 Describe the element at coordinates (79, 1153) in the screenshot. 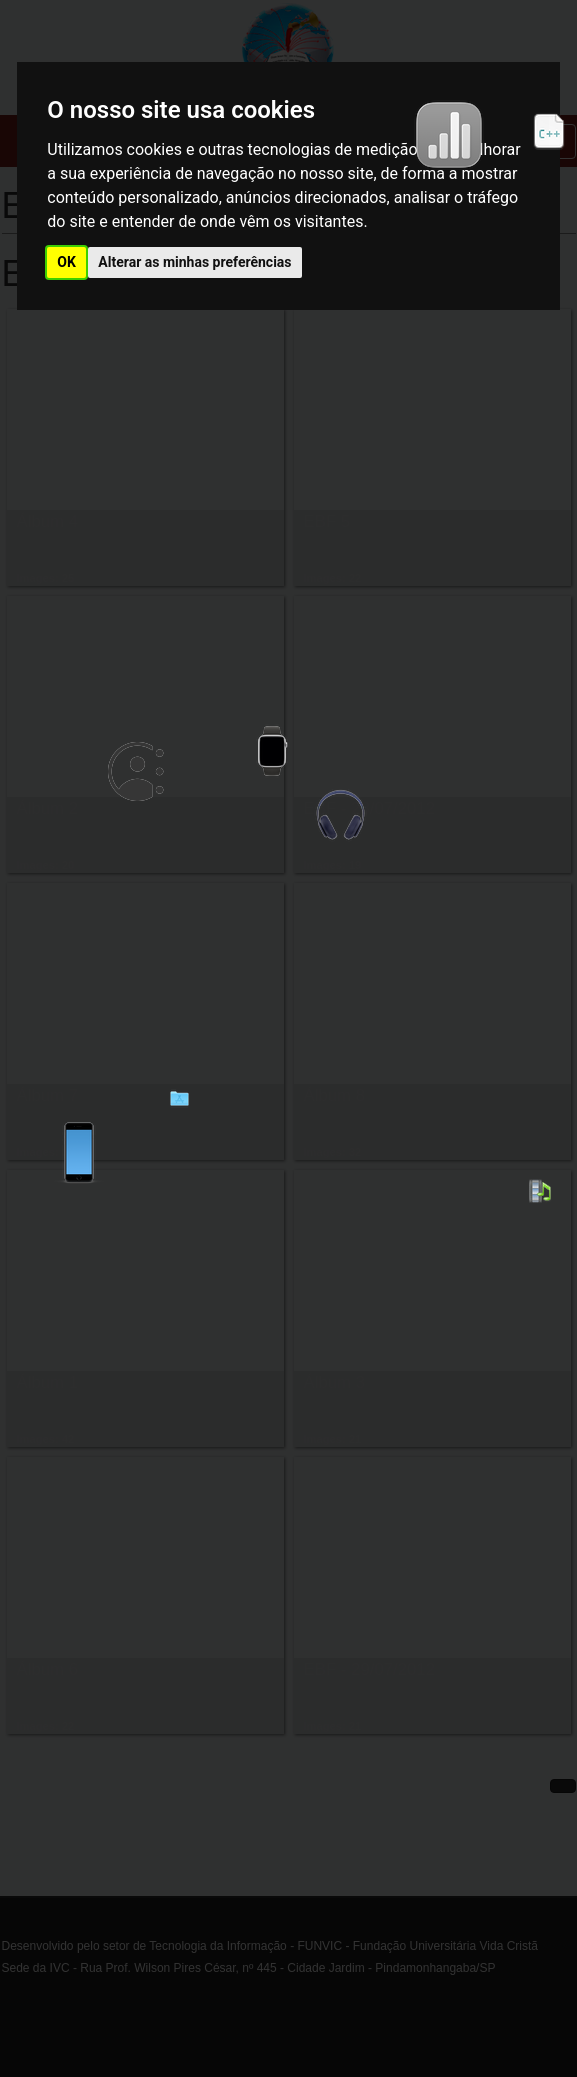

I see `iPhone SE device icon` at that location.